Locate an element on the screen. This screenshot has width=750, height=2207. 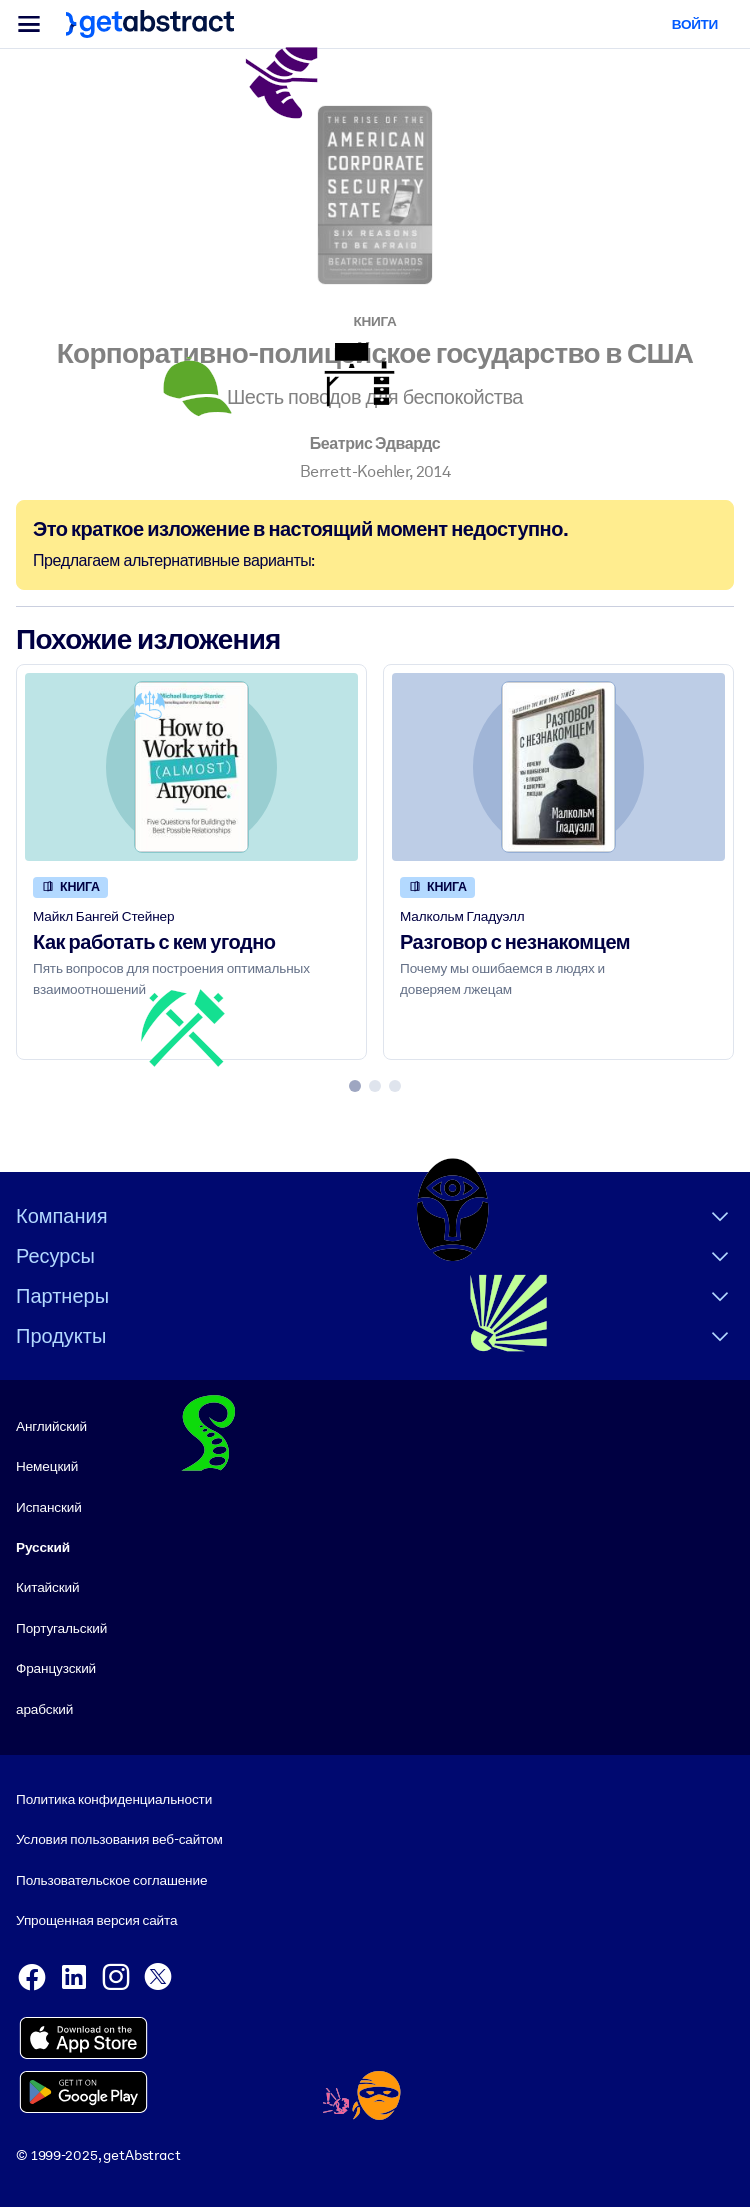
access stone crafting menu is located at coordinates (183, 1028).